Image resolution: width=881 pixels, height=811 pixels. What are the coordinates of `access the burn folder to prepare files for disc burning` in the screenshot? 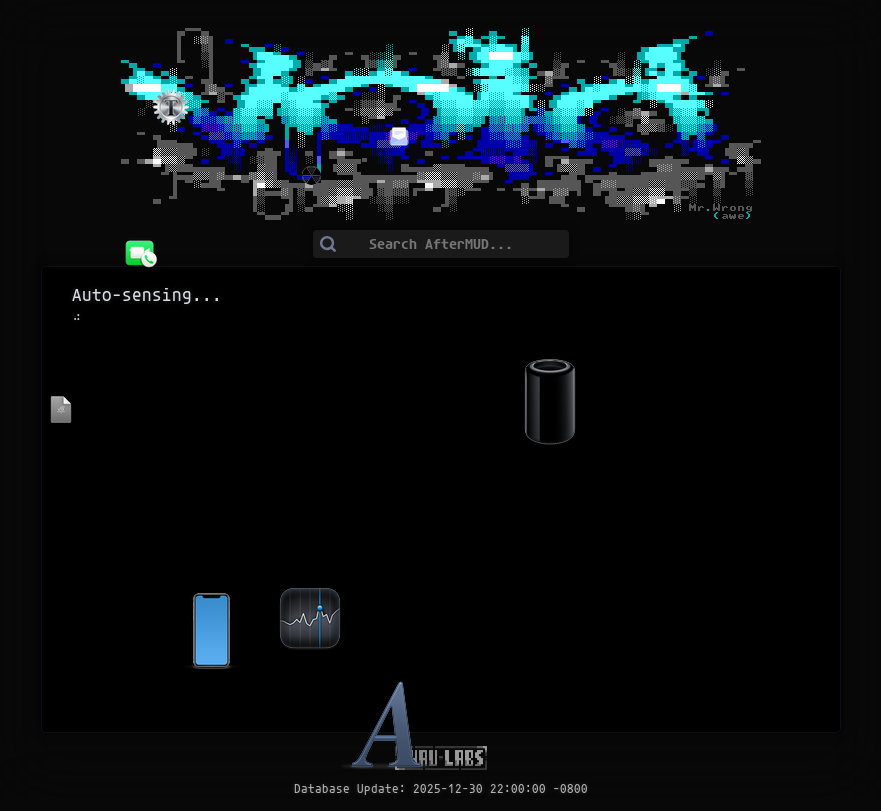 It's located at (311, 175).